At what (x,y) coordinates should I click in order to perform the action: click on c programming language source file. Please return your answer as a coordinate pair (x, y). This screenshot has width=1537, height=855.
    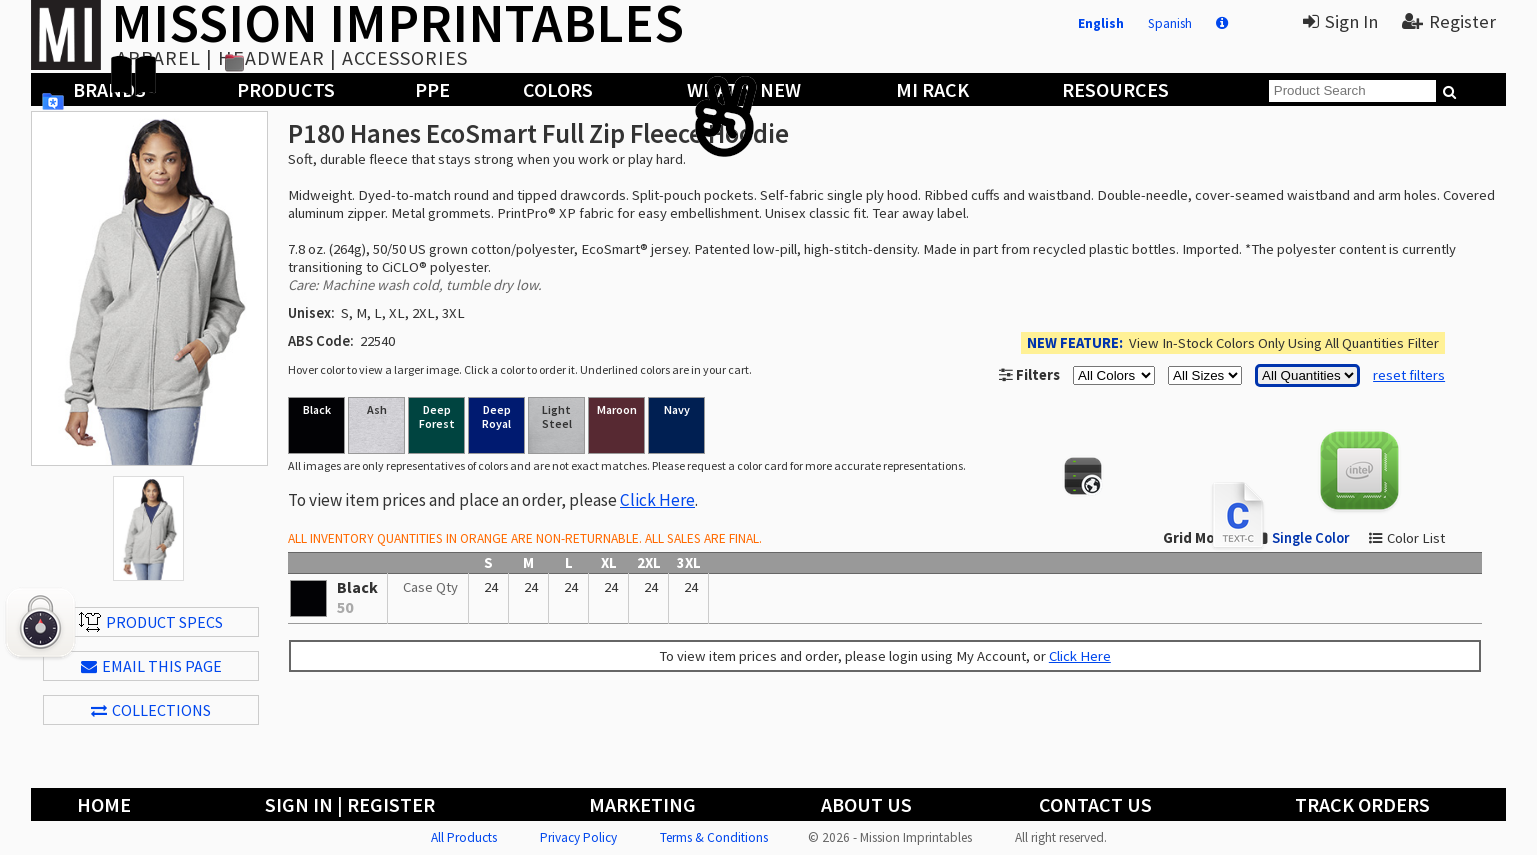
    Looking at the image, I should click on (1238, 516).